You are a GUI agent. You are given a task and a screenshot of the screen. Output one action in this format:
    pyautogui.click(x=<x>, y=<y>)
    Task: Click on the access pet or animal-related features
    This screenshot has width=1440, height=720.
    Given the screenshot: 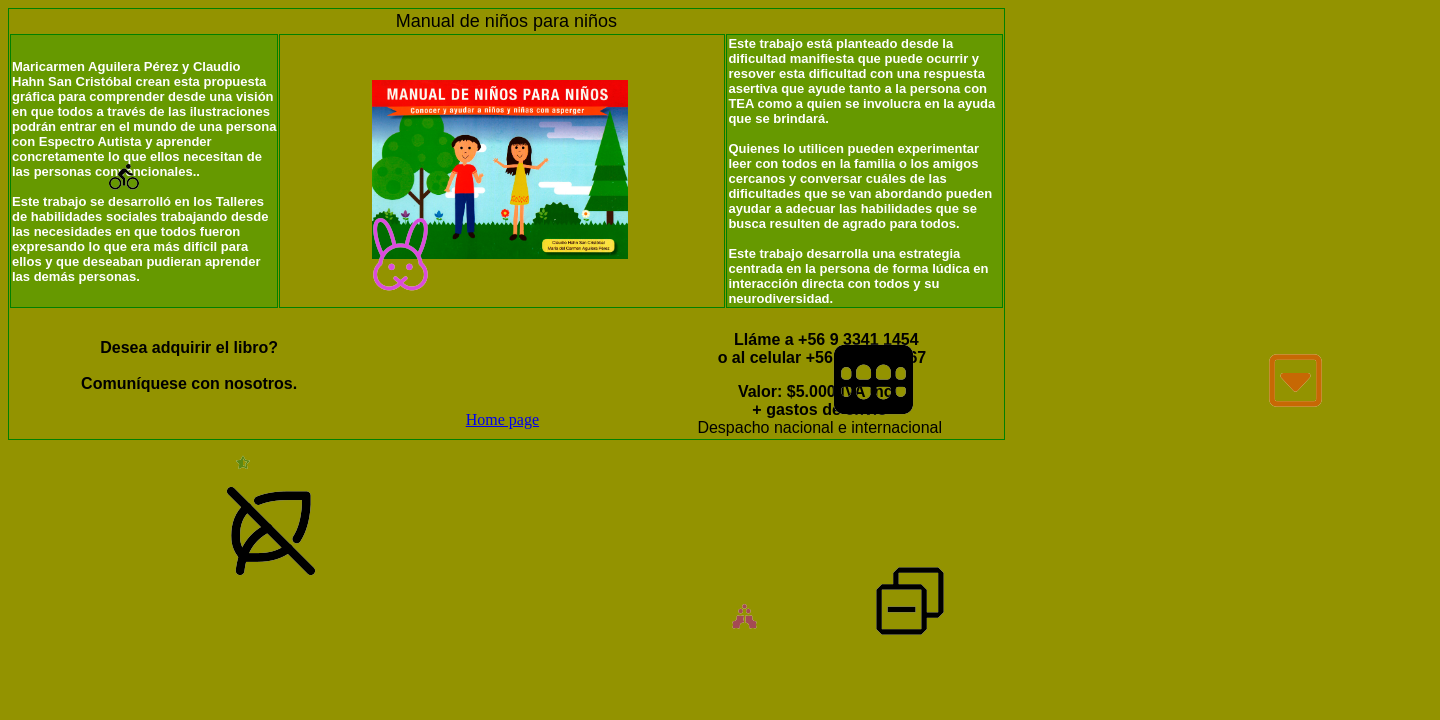 What is the action you would take?
    pyautogui.click(x=400, y=255)
    